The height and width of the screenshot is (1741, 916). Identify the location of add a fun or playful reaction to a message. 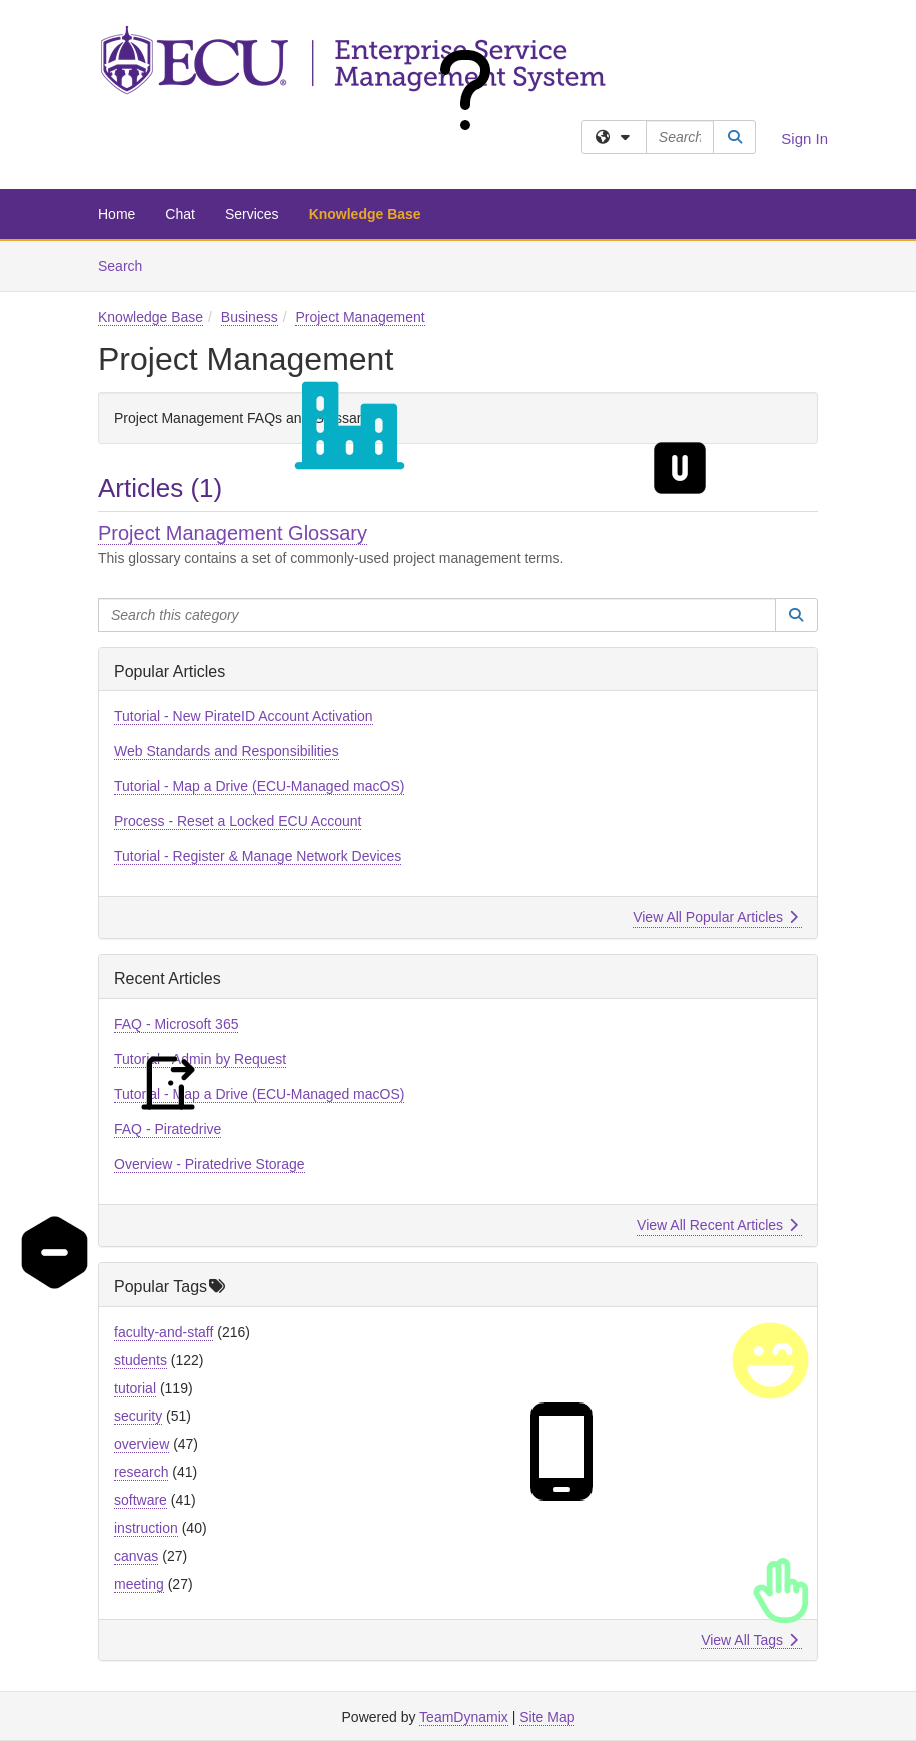
(770, 1360).